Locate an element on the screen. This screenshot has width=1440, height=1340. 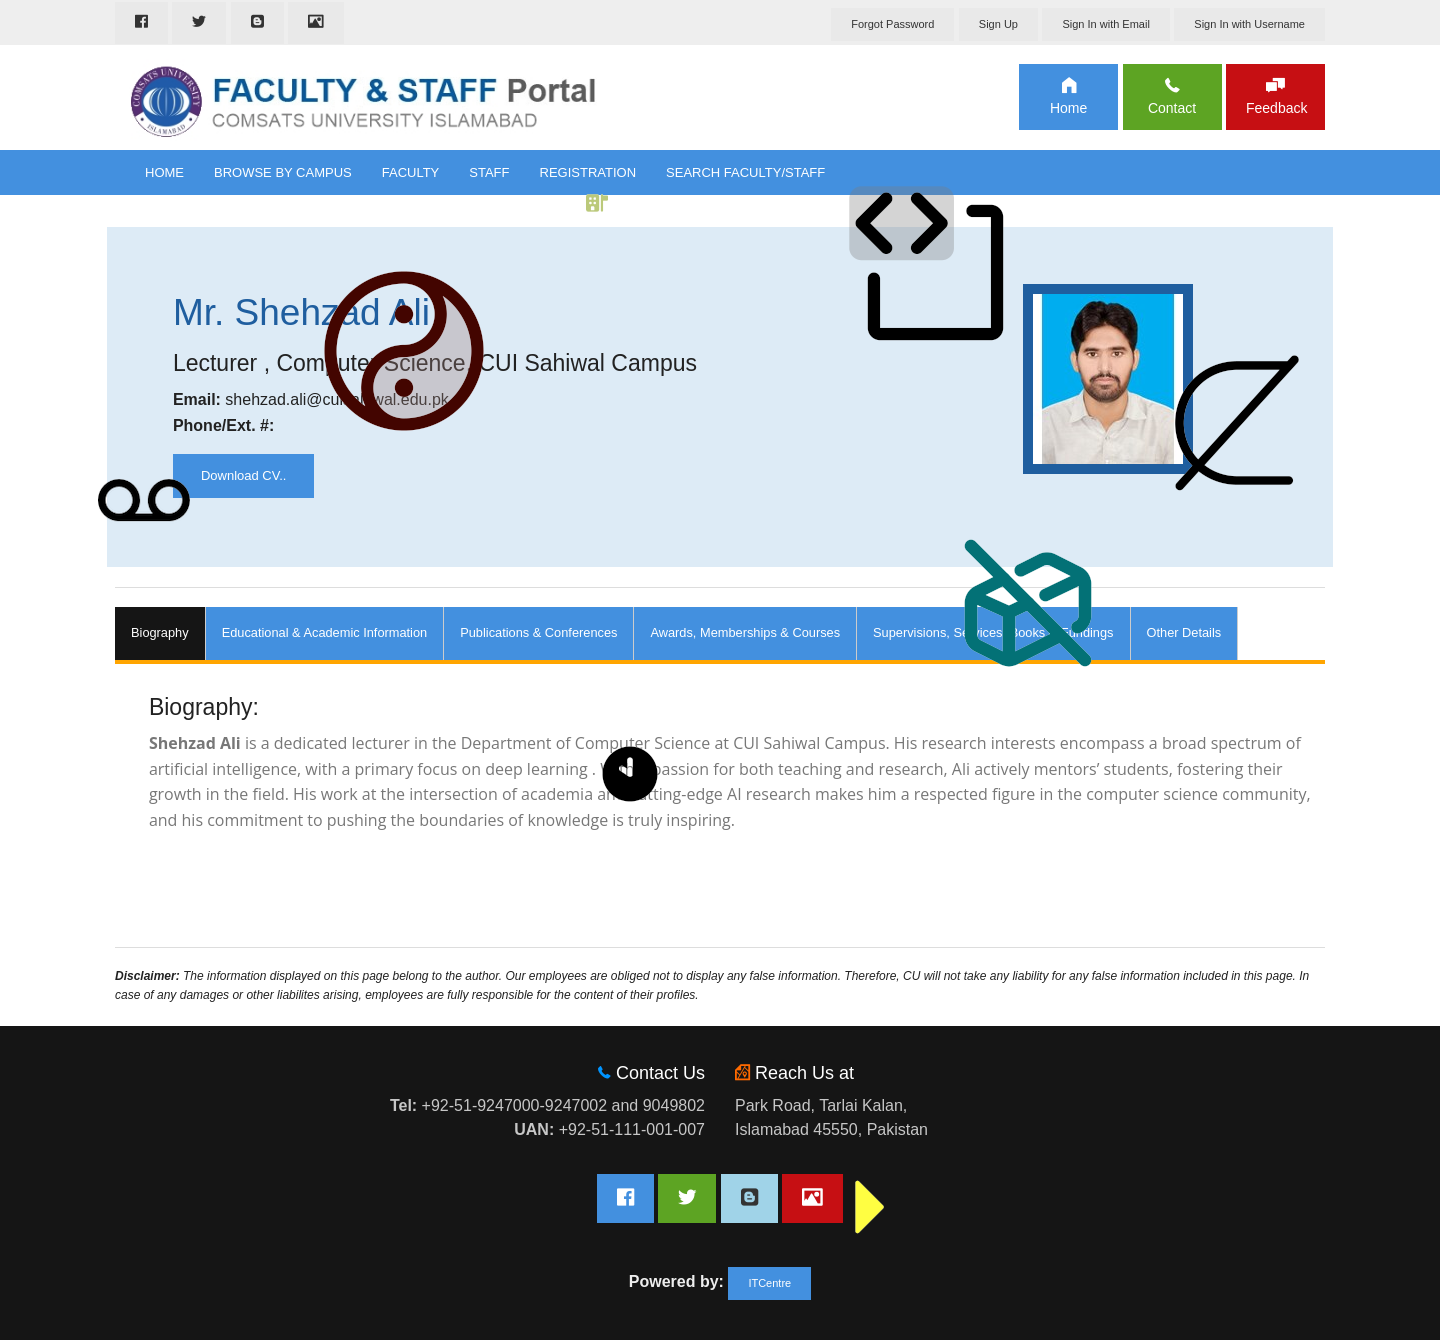
play media or start playback is located at coordinates (870, 1207).